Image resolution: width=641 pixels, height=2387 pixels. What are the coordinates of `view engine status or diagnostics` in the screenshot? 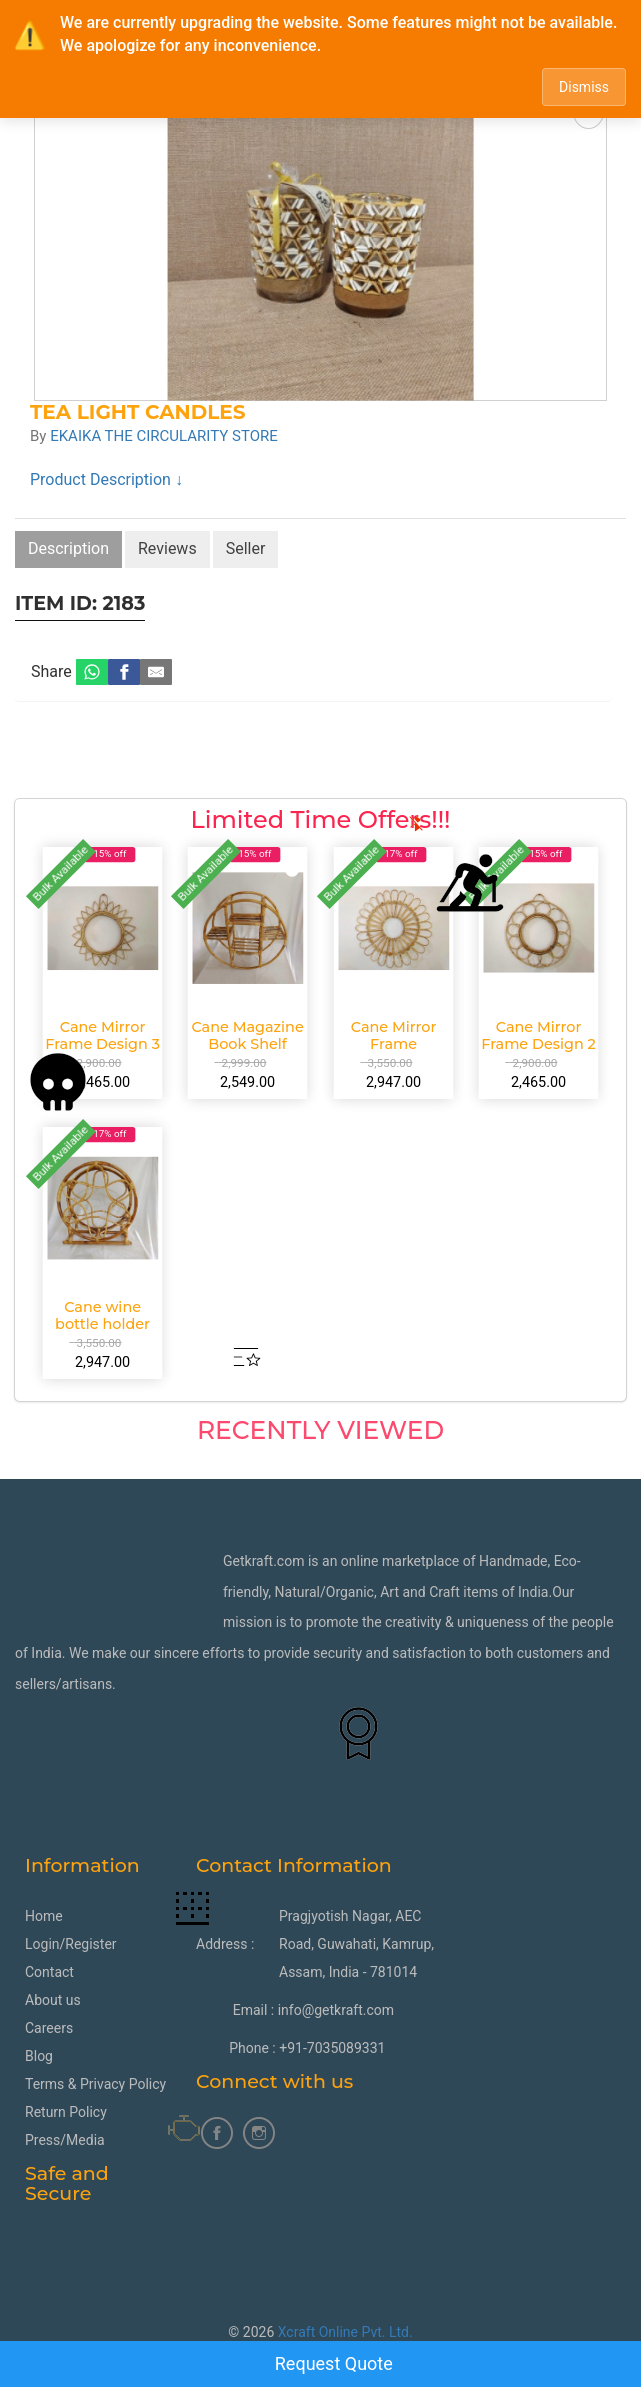 It's located at (183, 2128).